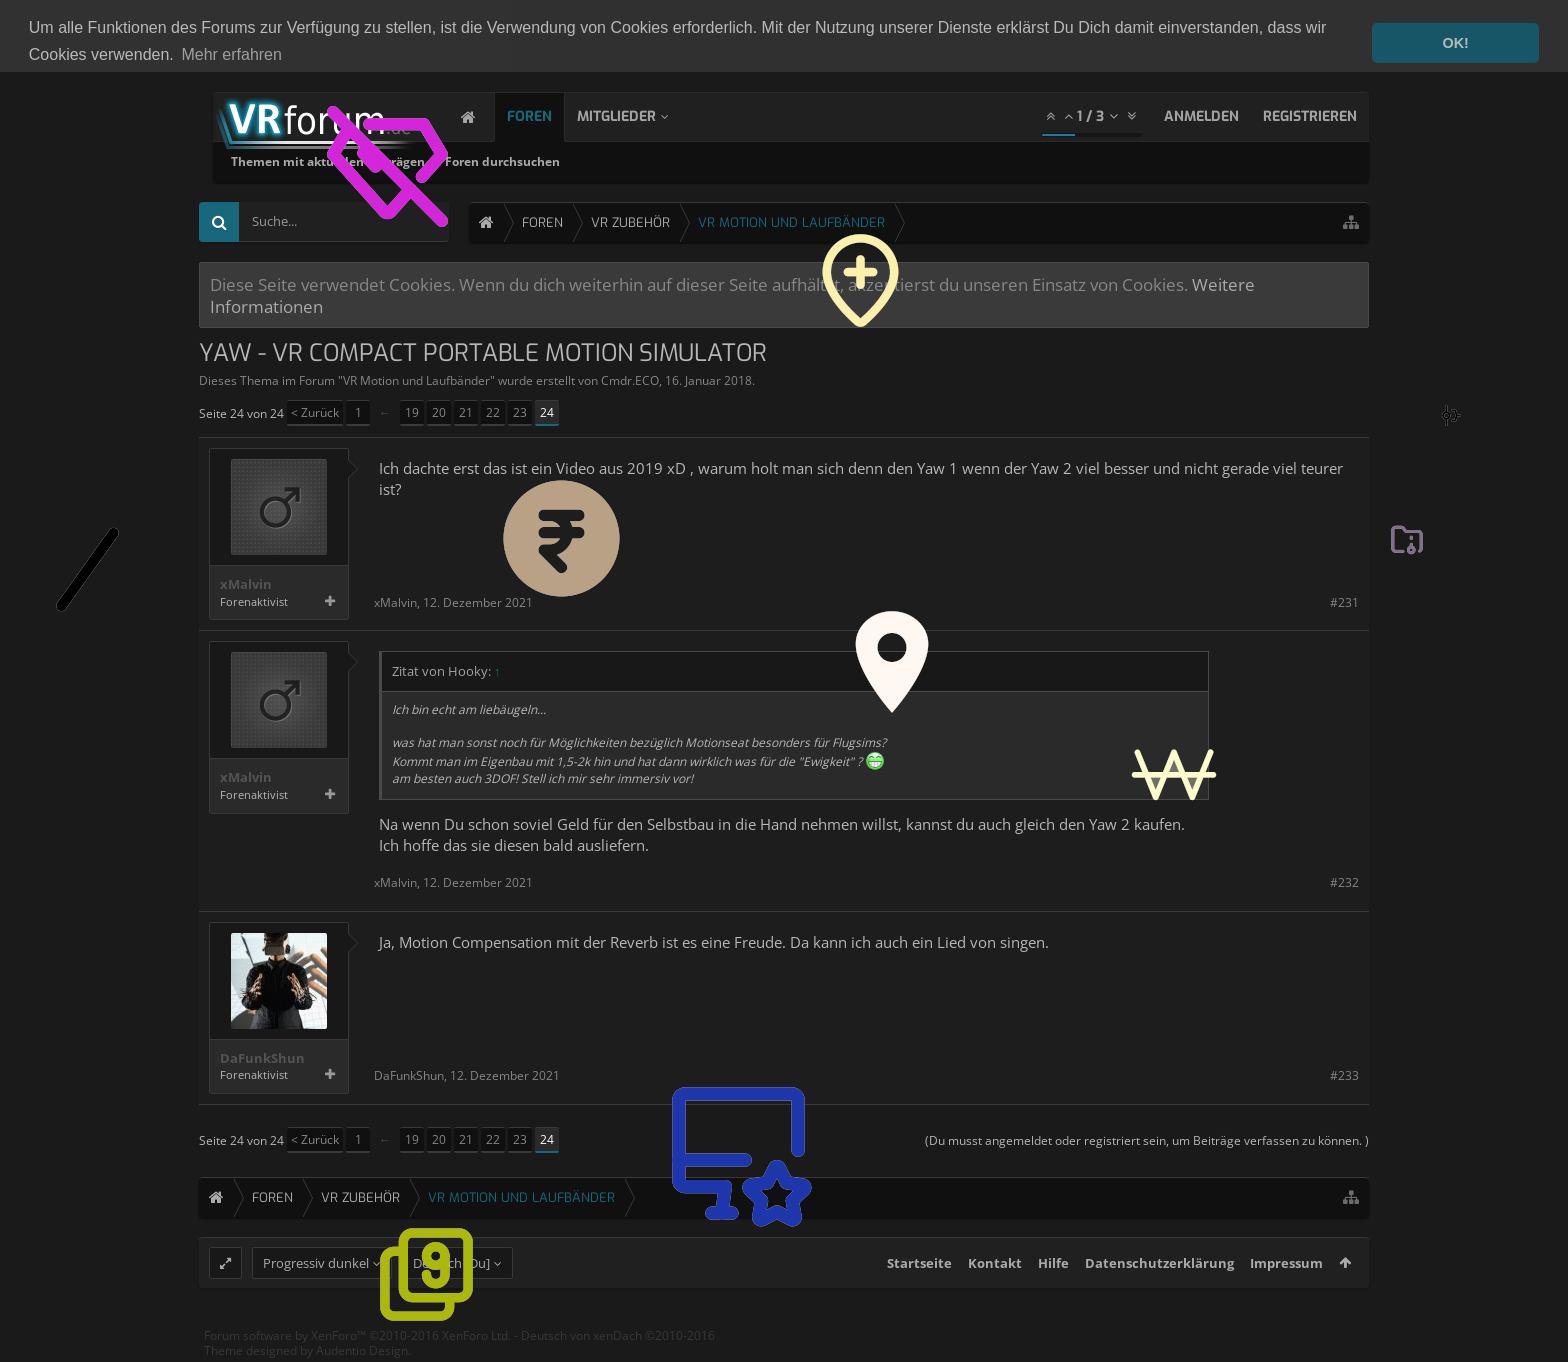  I want to click on view item 9 in a collection, so click(426, 1274).